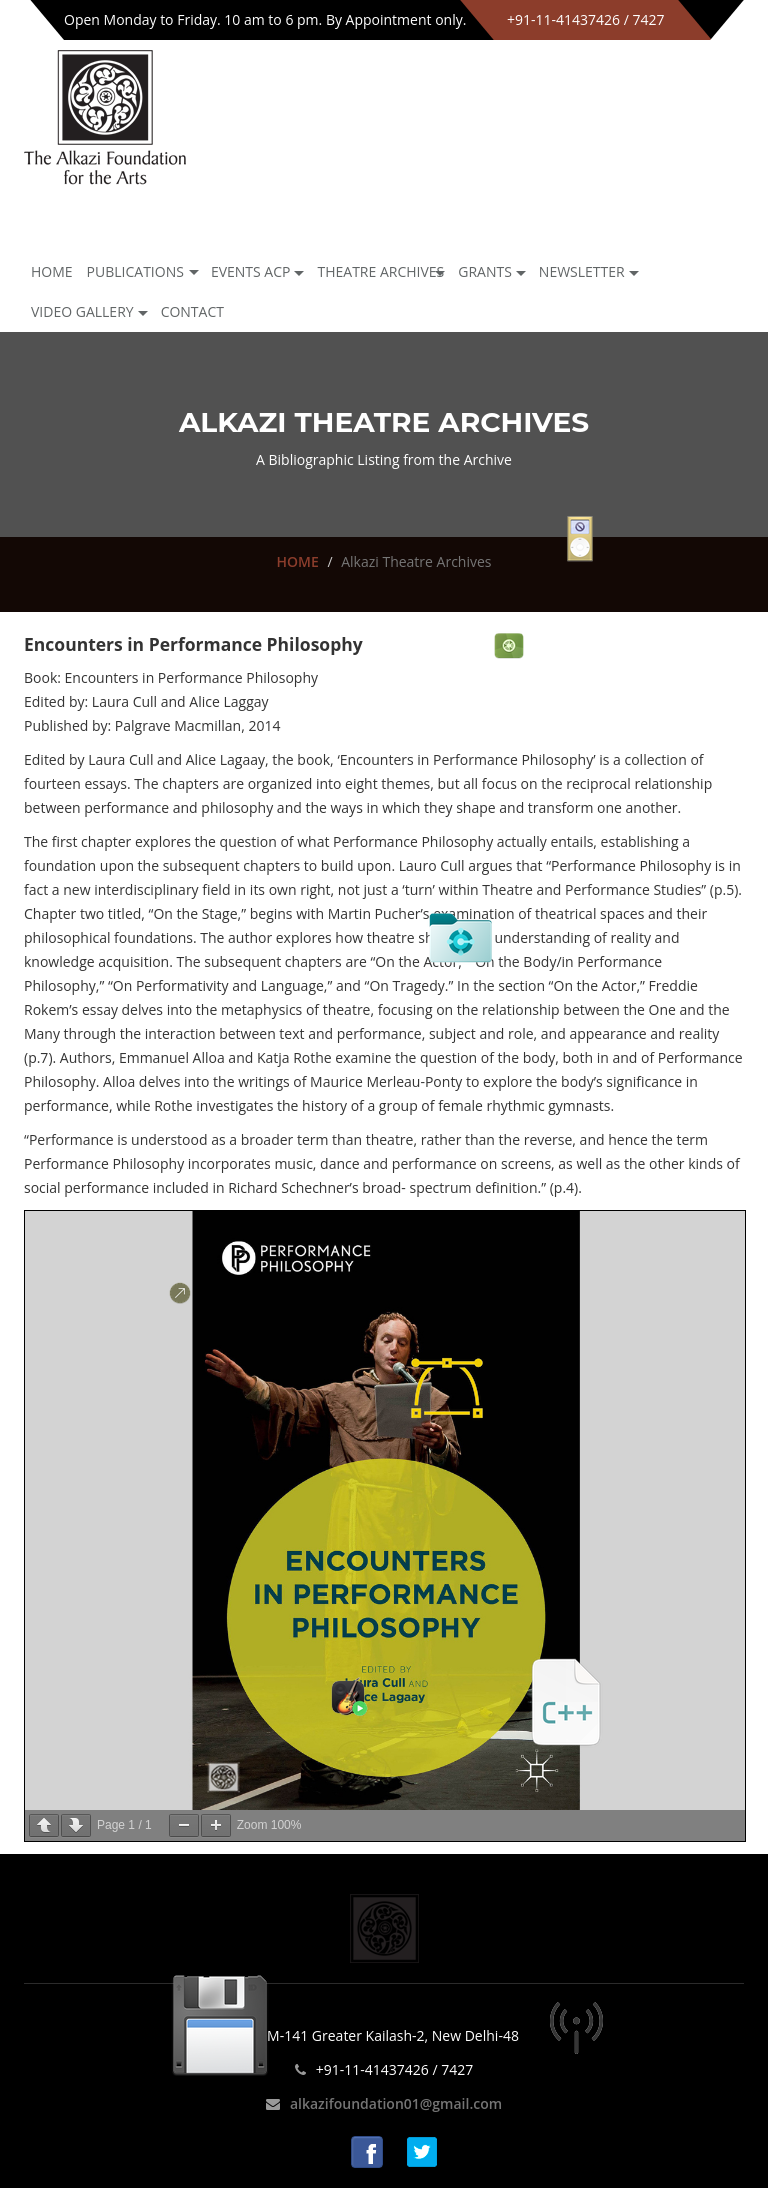  I want to click on a C++ source code file, so click(566, 1702).